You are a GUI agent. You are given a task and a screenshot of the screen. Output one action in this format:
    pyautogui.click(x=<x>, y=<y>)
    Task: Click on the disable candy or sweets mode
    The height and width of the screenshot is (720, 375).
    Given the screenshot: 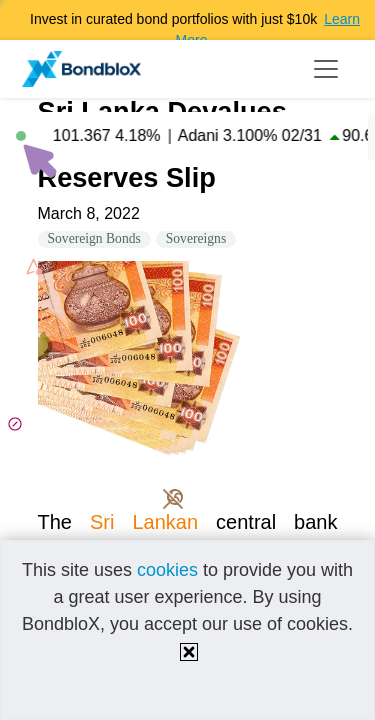 What is the action you would take?
    pyautogui.click(x=173, y=499)
    